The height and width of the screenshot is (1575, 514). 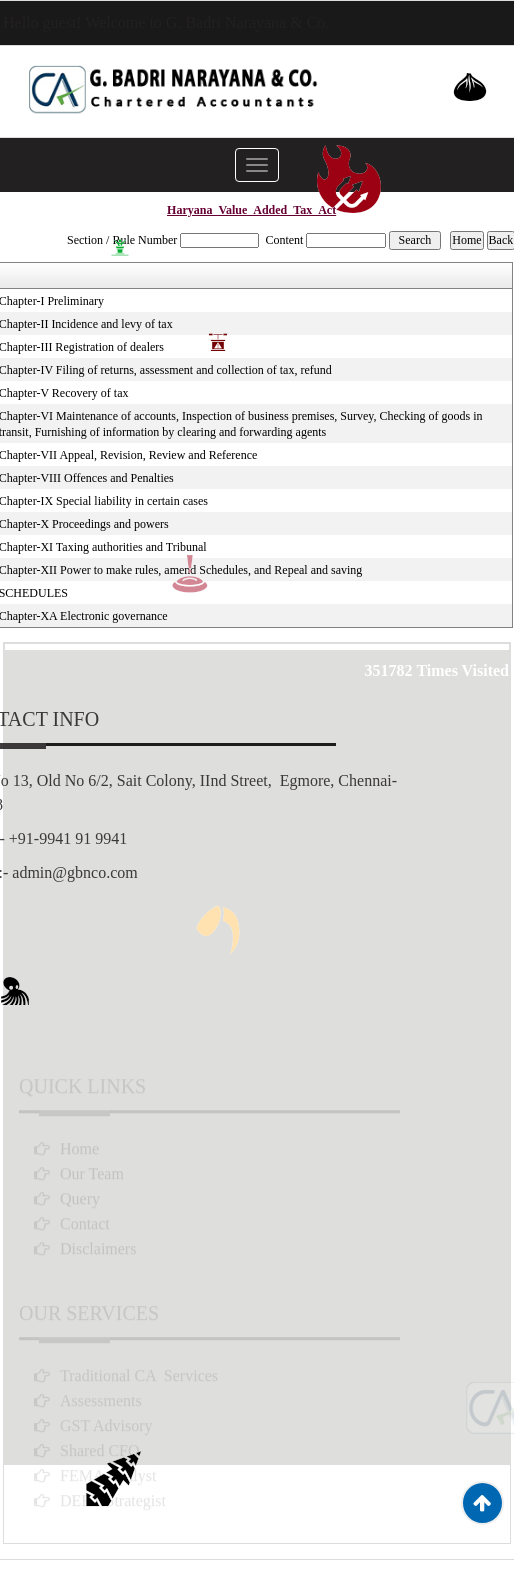 I want to click on indicates a hazard or dangerous area in gameplay, so click(x=189, y=573).